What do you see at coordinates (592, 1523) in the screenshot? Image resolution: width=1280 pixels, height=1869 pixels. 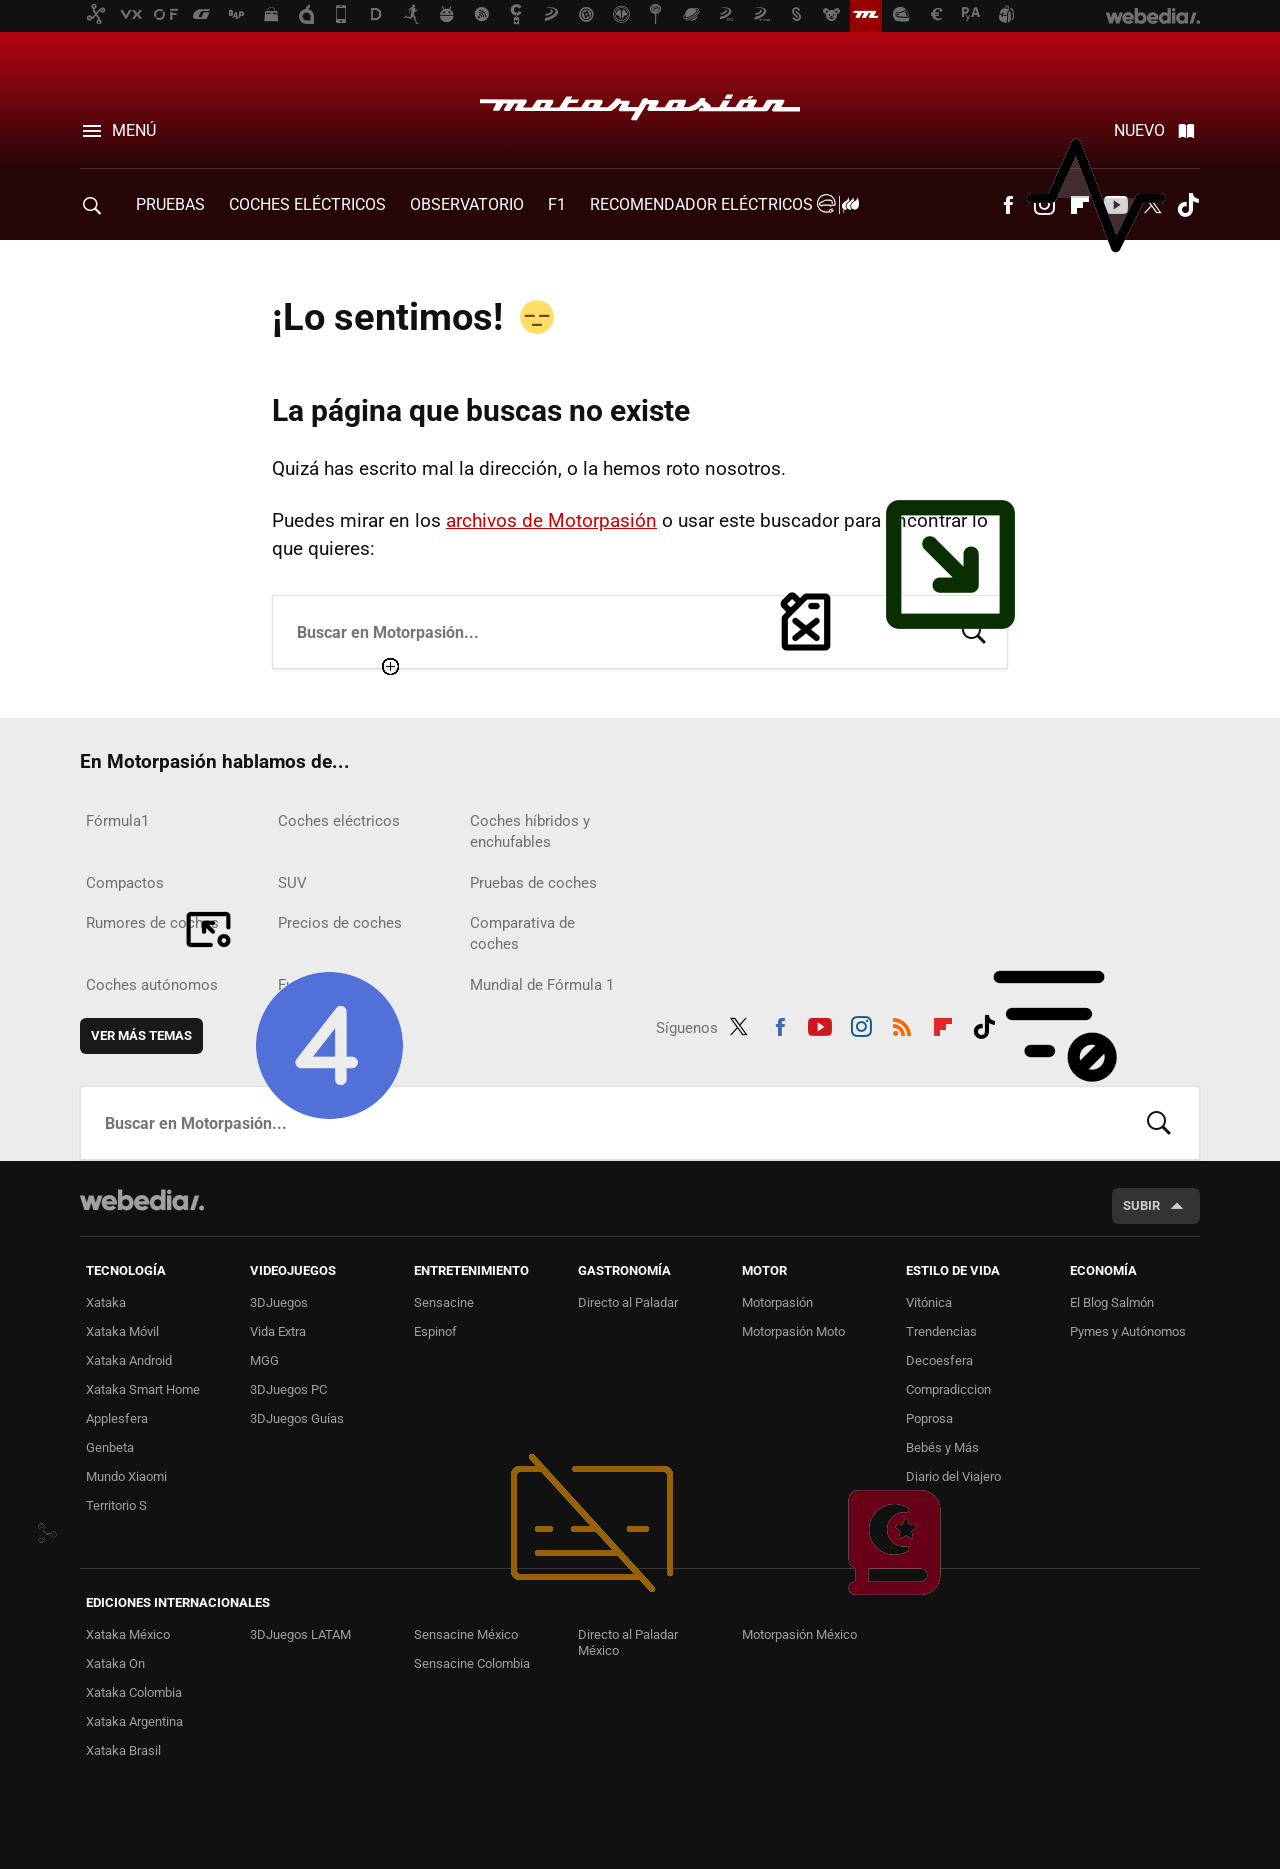 I see `disable subtitles or closed captions` at bounding box center [592, 1523].